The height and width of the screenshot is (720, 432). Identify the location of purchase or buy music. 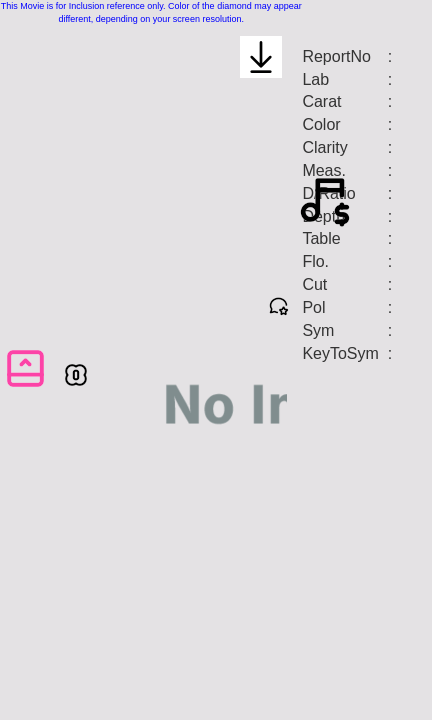
(325, 200).